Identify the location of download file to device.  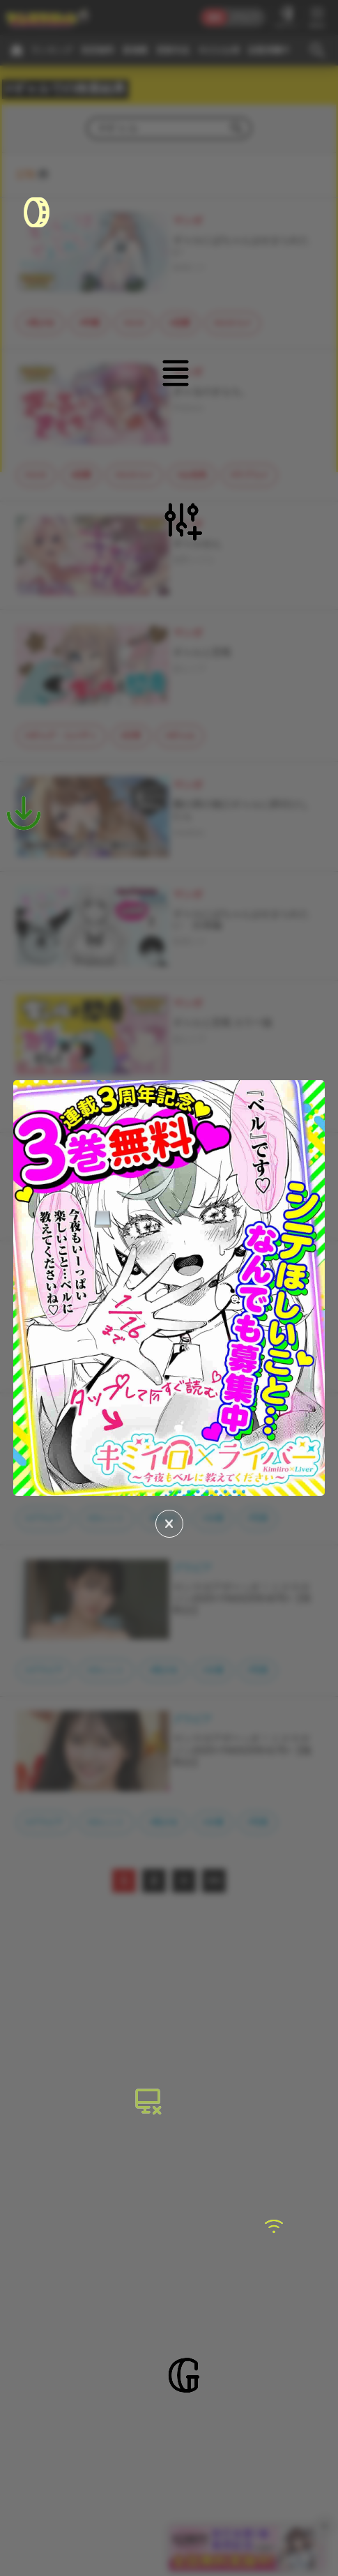
(24, 813).